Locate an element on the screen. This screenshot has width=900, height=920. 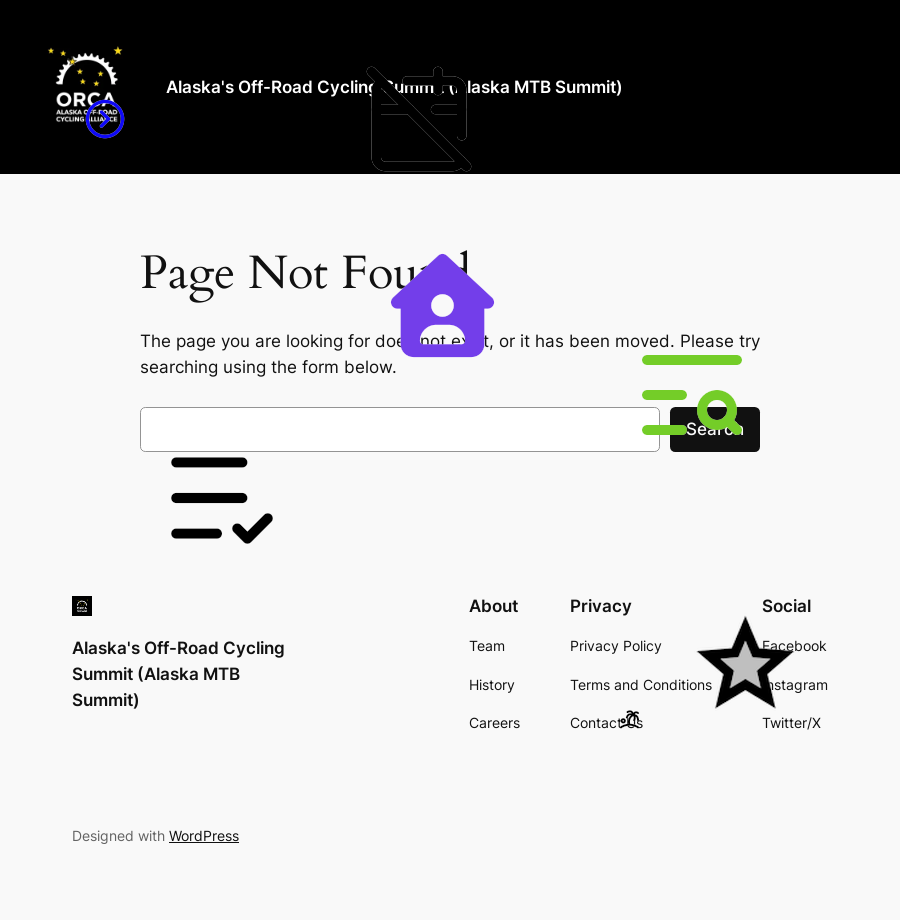
view your home profile is located at coordinates (442, 305).